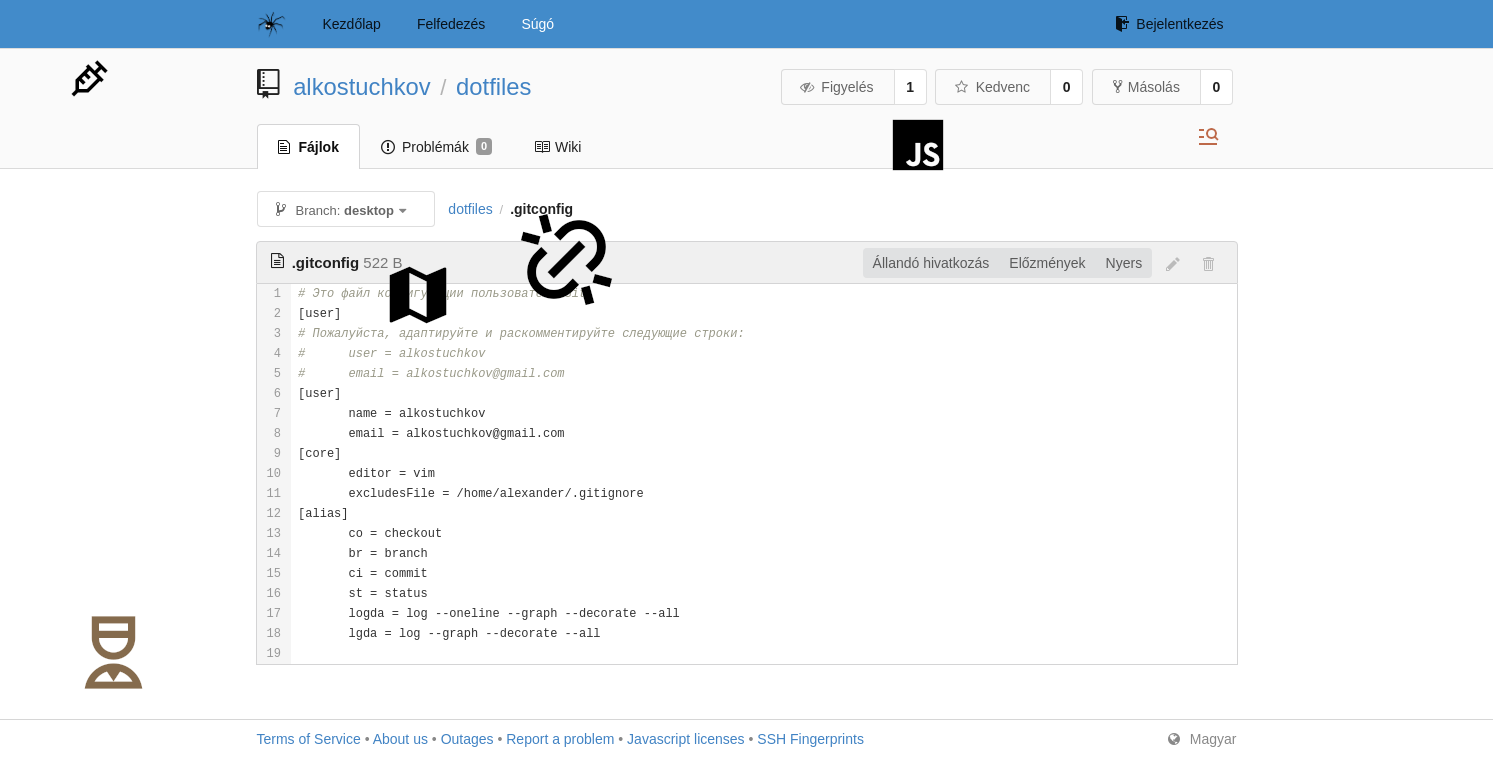 The height and width of the screenshot is (759, 1493). I want to click on access nursing or medical staff information, so click(113, 652).